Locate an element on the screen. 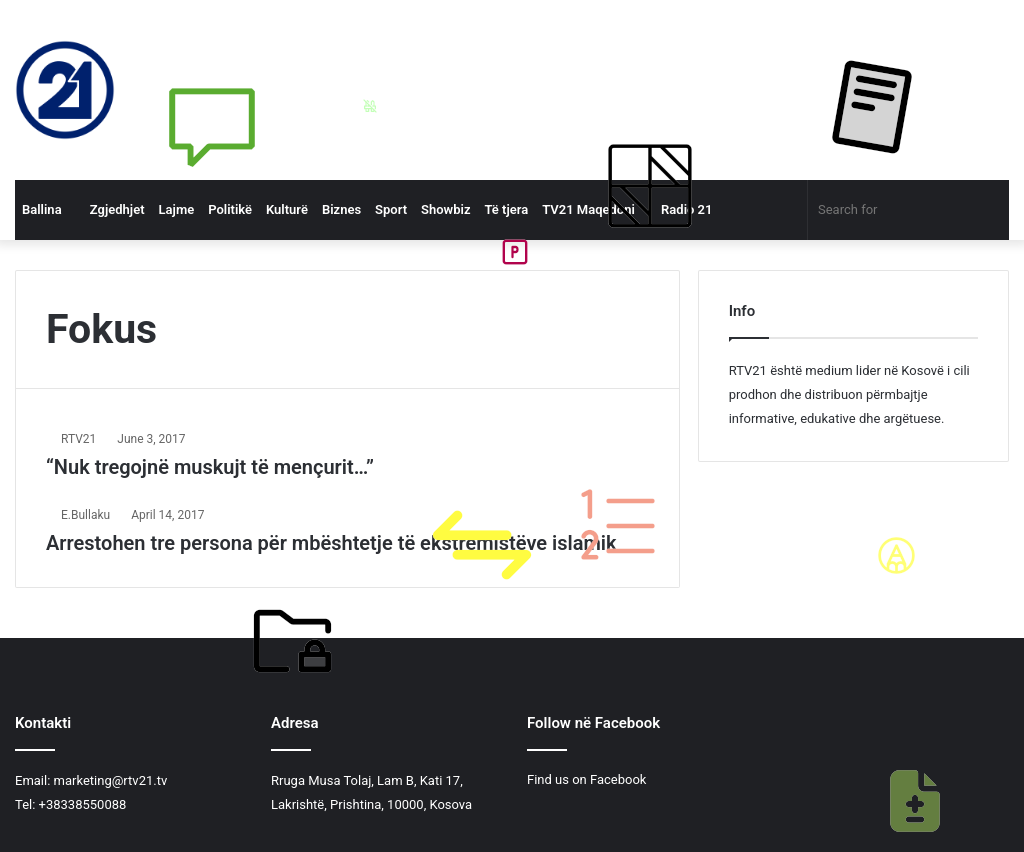 The height and width of the screenshot is (852, 1024). find nearby parking locations is located at coordinates (515, 252).